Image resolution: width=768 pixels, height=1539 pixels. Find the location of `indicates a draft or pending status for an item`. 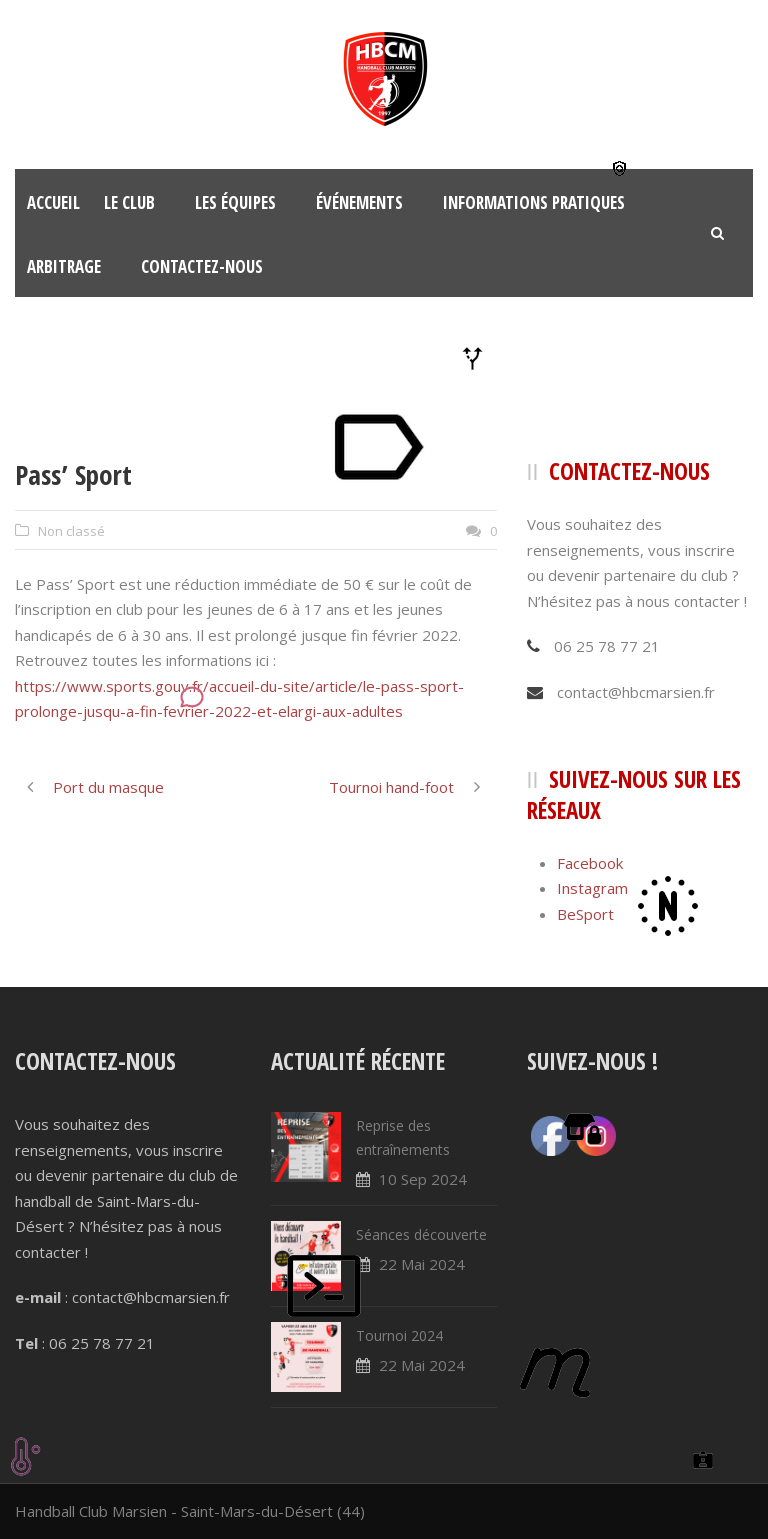

indicates a draft or pending status for an item is located at coordinates (668, 906).